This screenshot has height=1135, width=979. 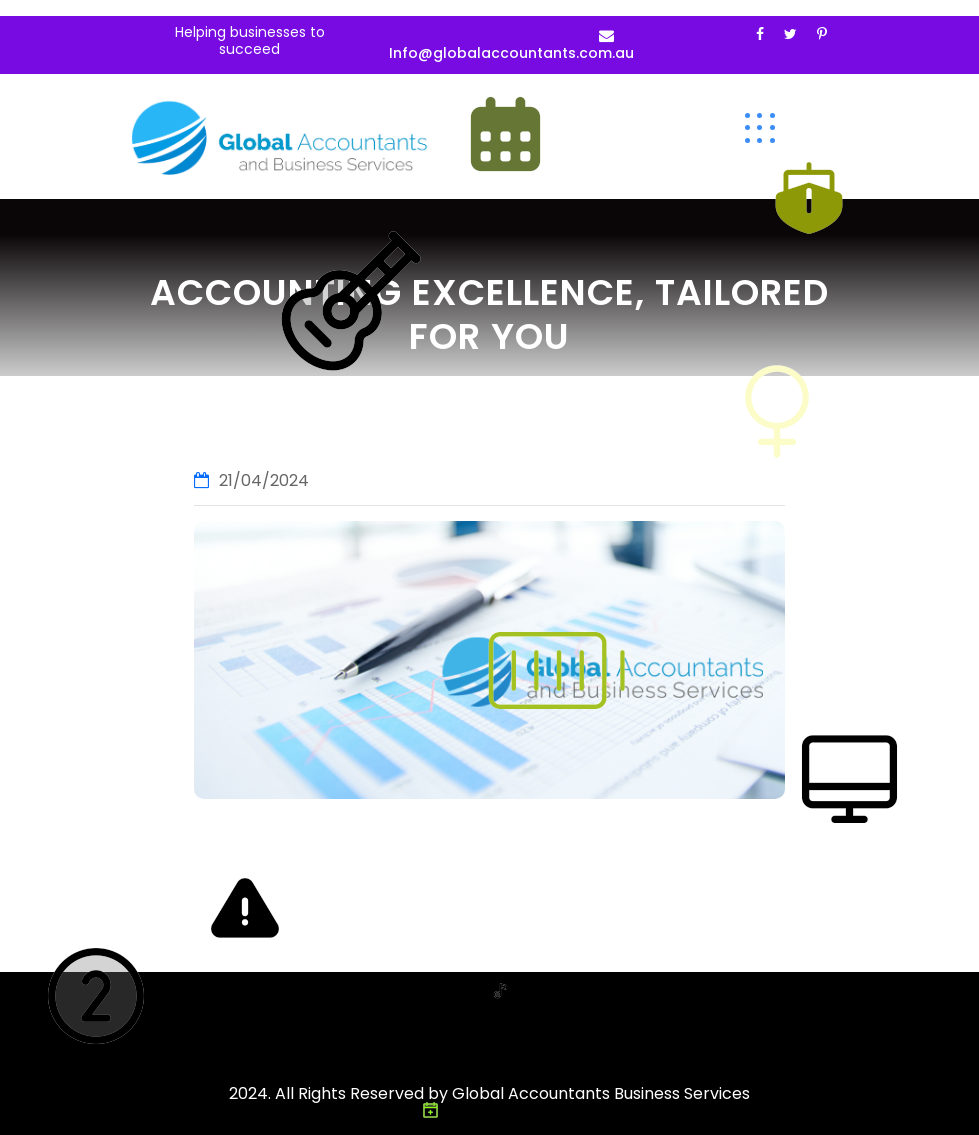 What do you see at coordinates (500, 990) in the screenshot?
I see `access music or audio player` at bounding box center [500, 990].